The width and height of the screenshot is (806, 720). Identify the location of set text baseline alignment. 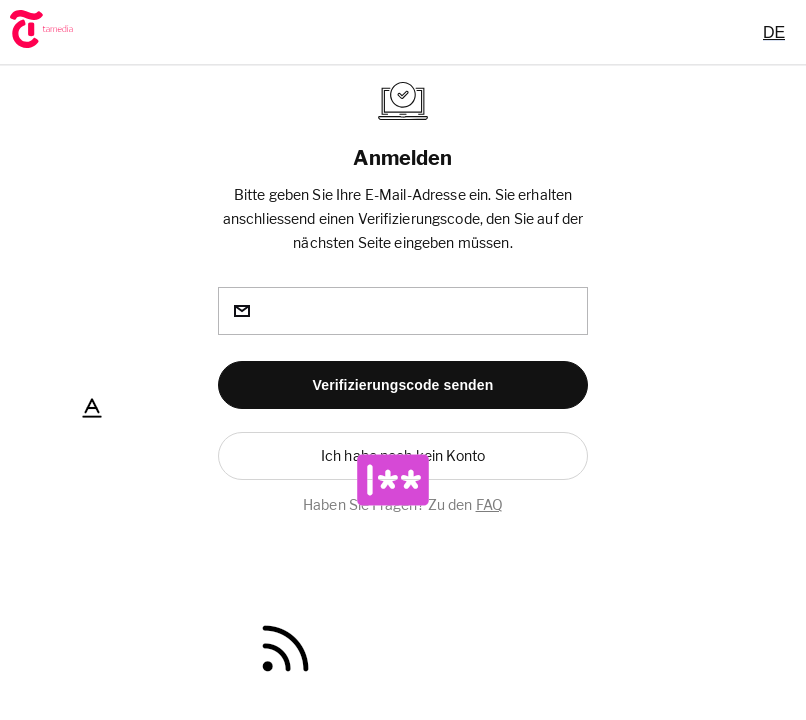
(92, 408).